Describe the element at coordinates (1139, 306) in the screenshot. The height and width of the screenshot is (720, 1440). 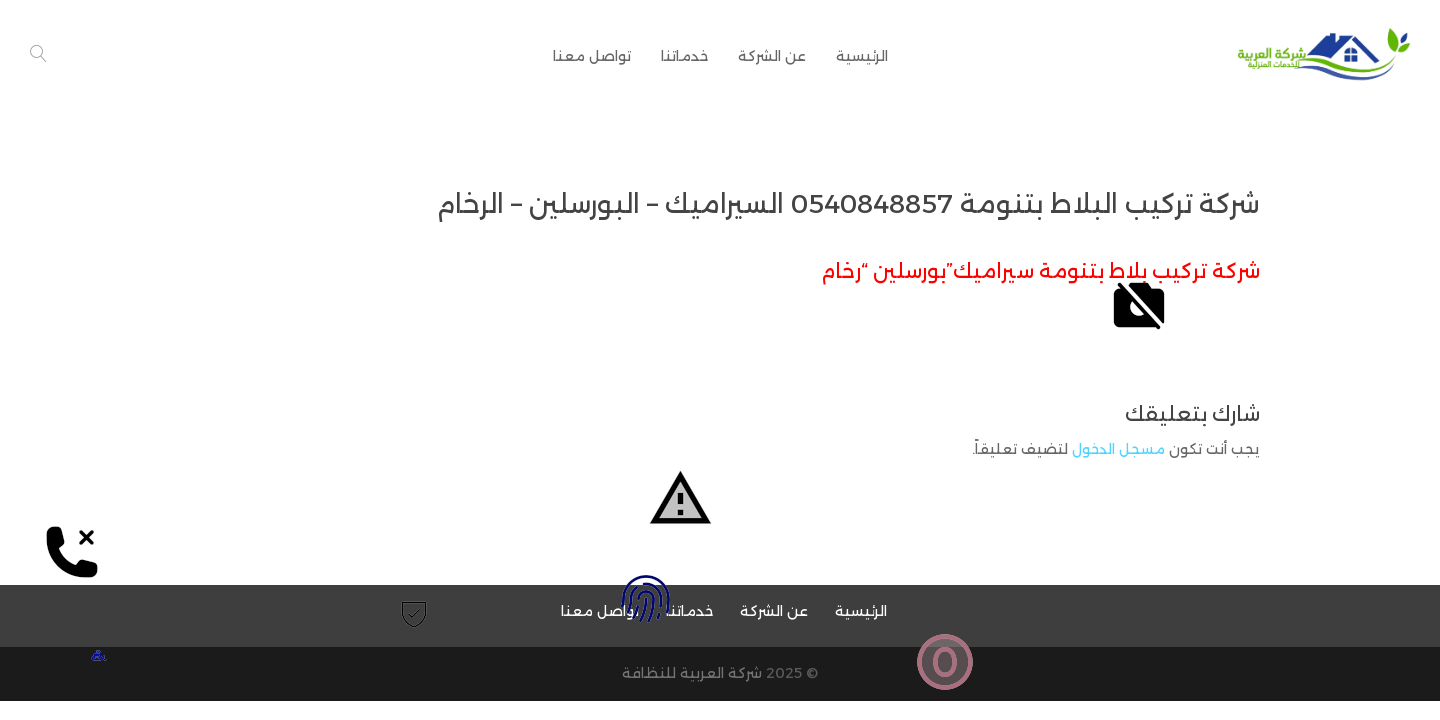
I see `camera is disabled or turned off` at that location.